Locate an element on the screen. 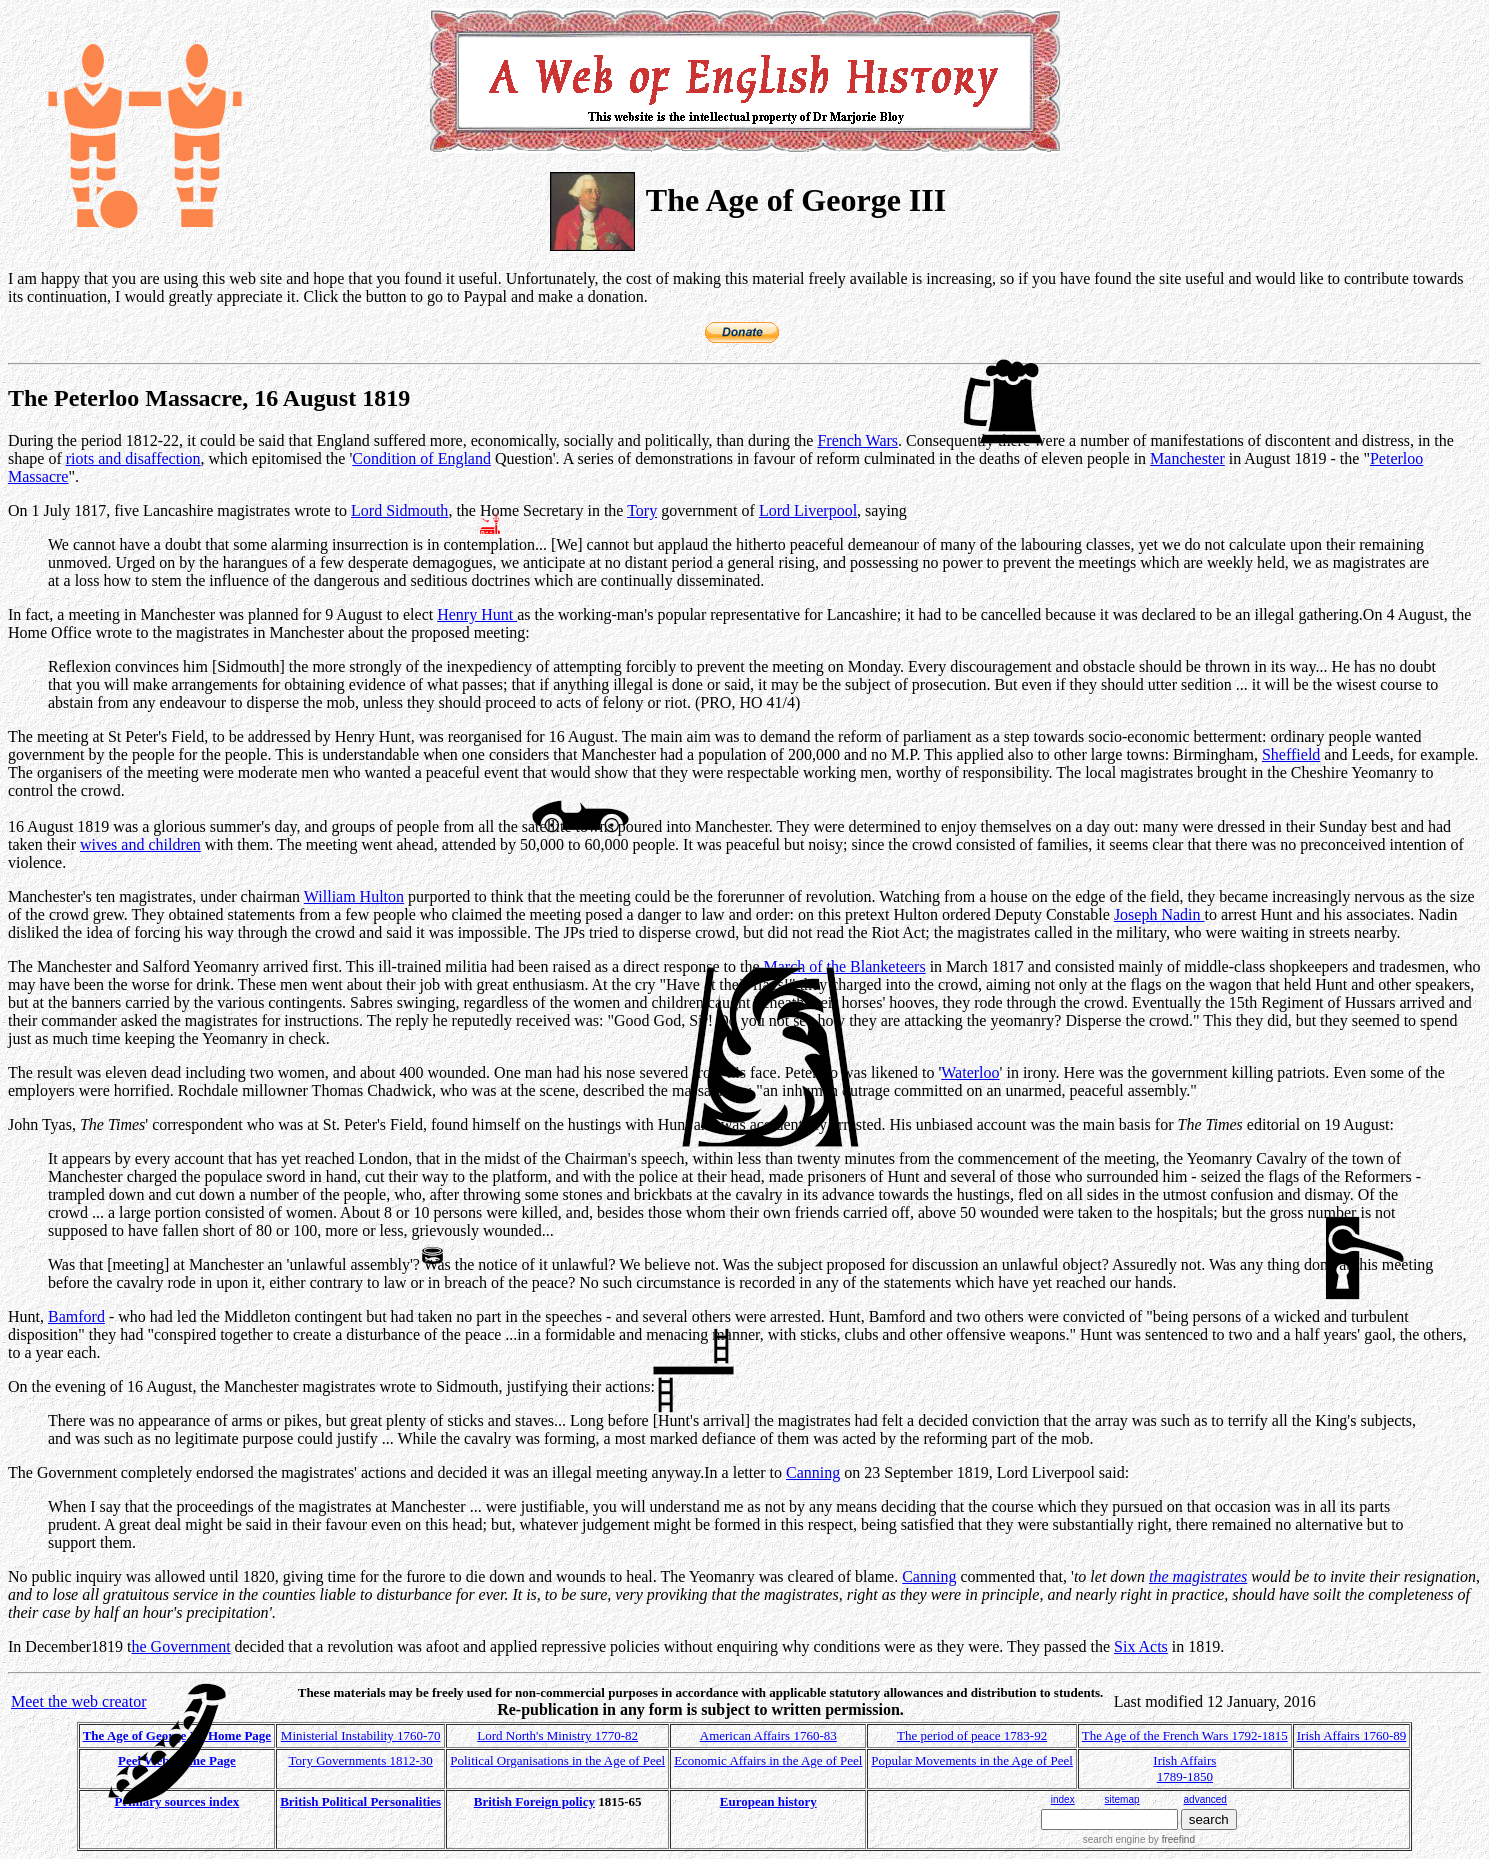 The height and width of the screenshot is (1859, 1489). enter a magical portal or gateway is located at coordinates (770, 1057).